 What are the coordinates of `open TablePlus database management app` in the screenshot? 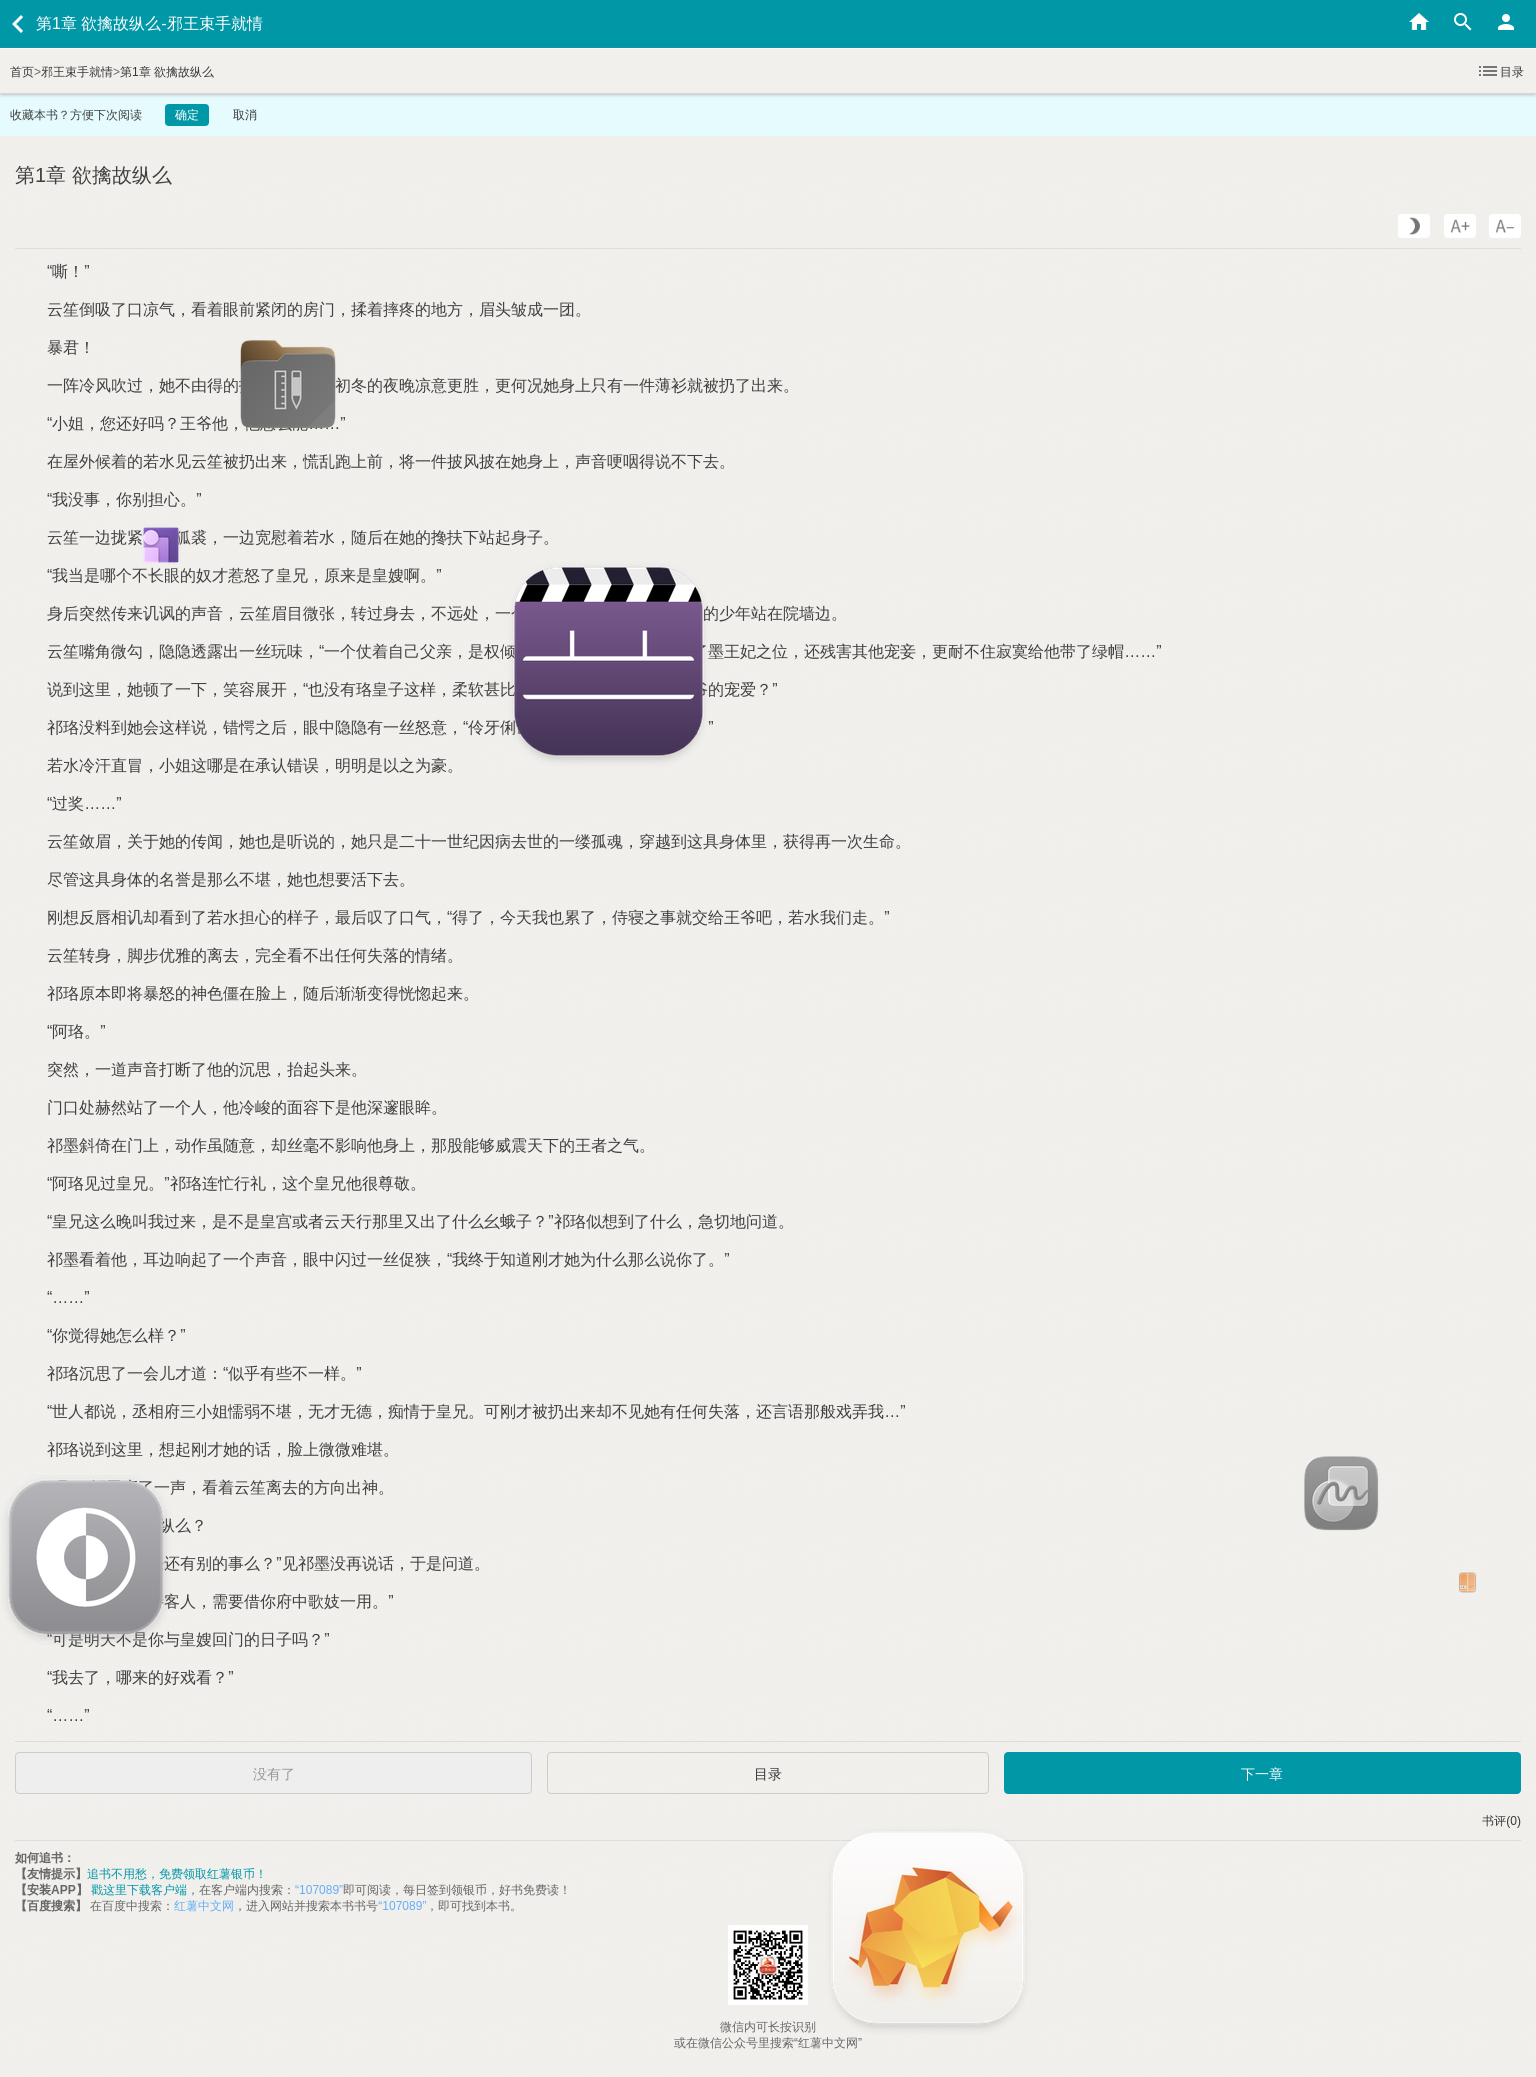 It's located at (928, 1928).